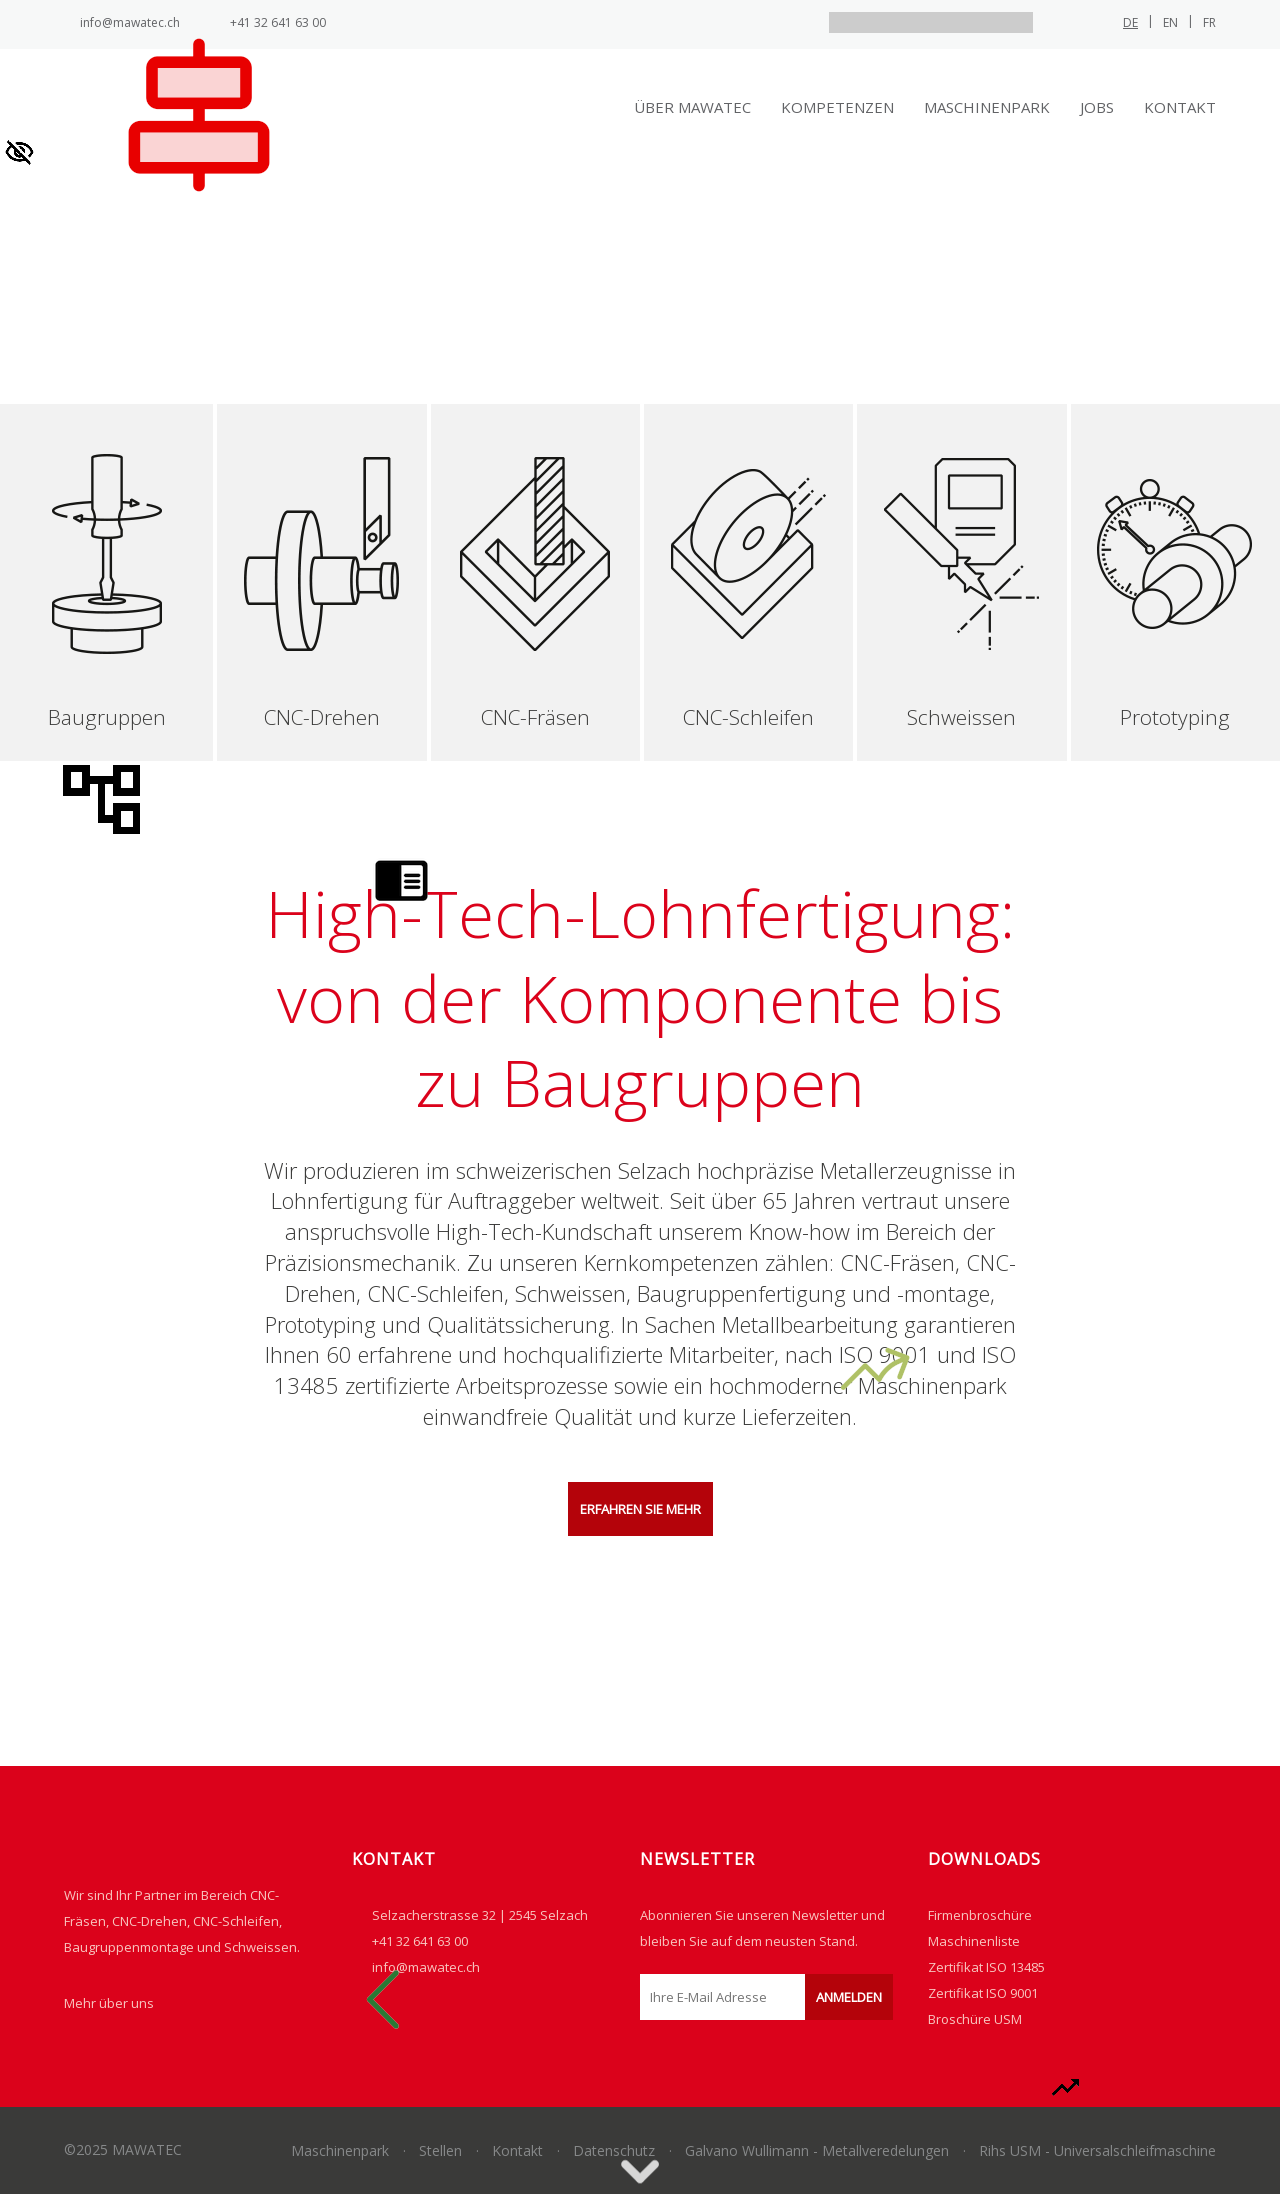  I want to click on switch to reader mode for distraction-free reading, so click(401, 879).